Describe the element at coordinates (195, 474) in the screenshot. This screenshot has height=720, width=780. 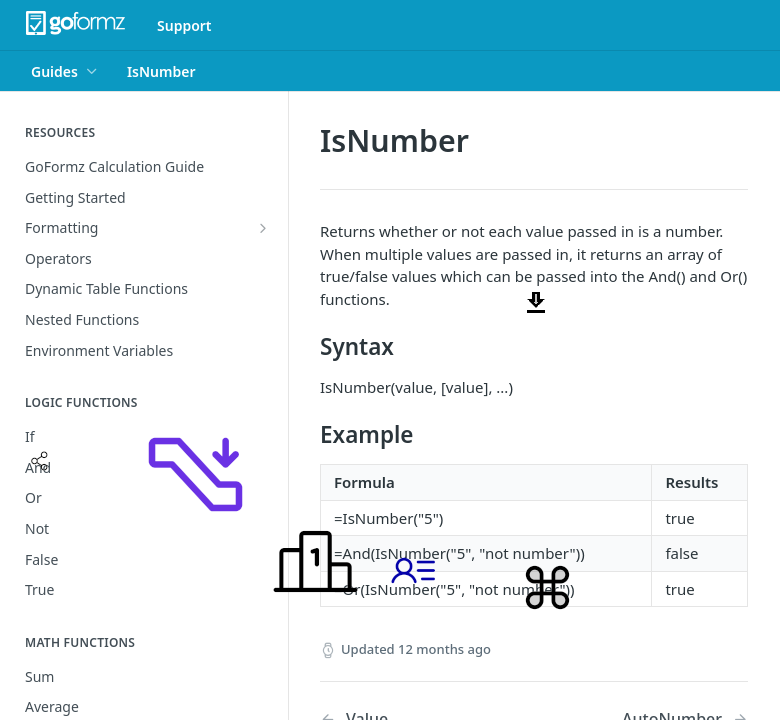
I see `navigate to escalator going down` at that location.